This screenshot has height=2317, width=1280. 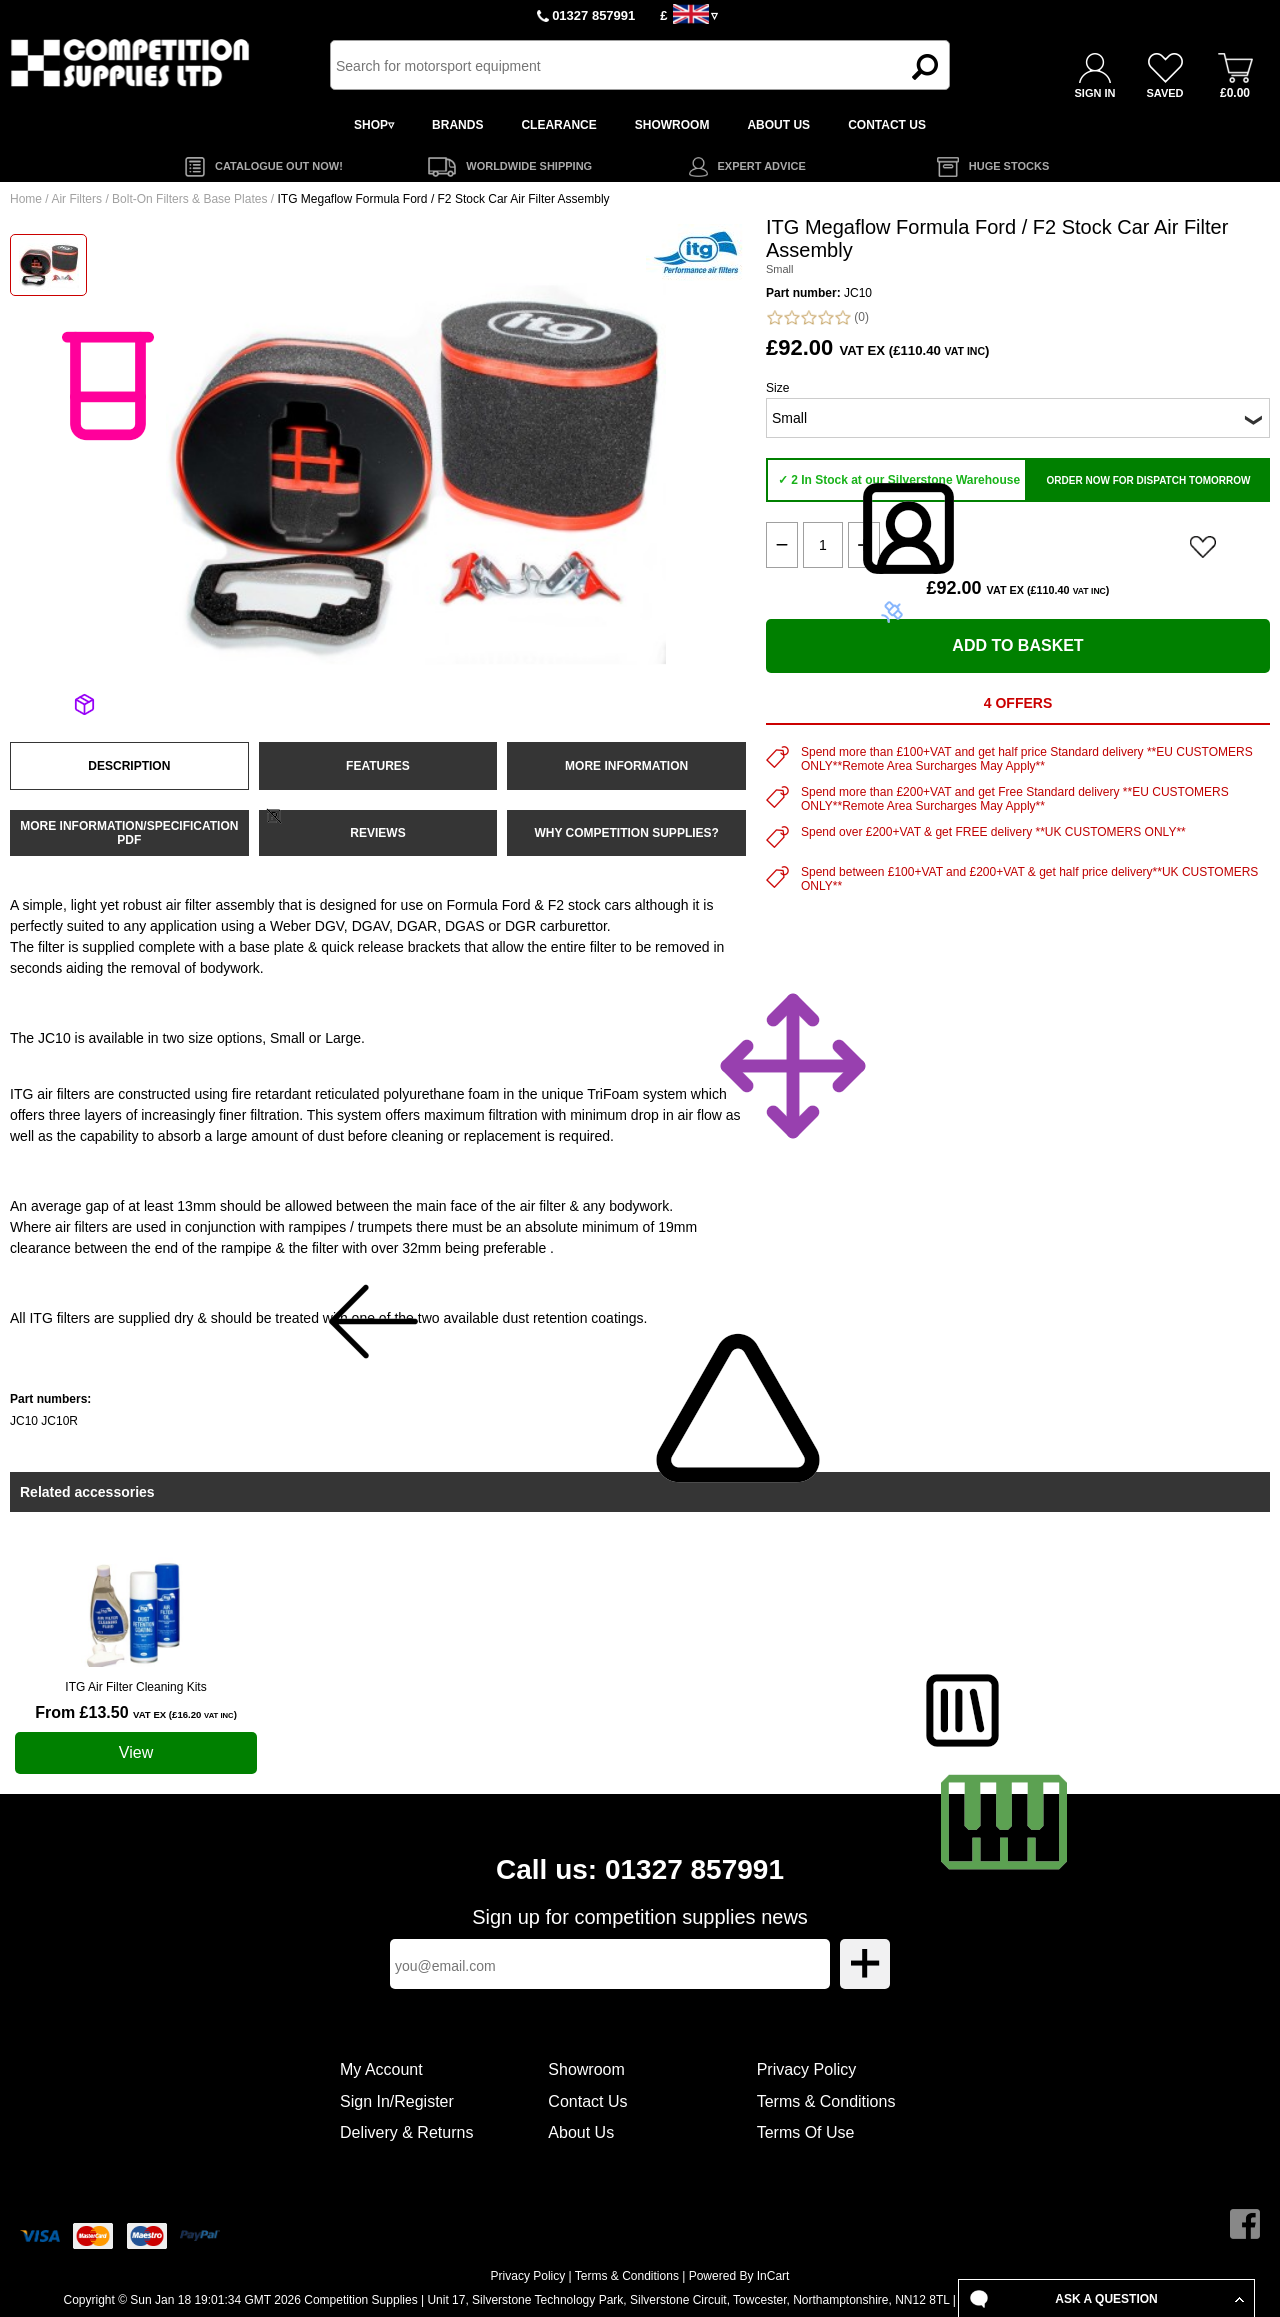 I want to click on play or start media content, so click(x=738, y=1408).